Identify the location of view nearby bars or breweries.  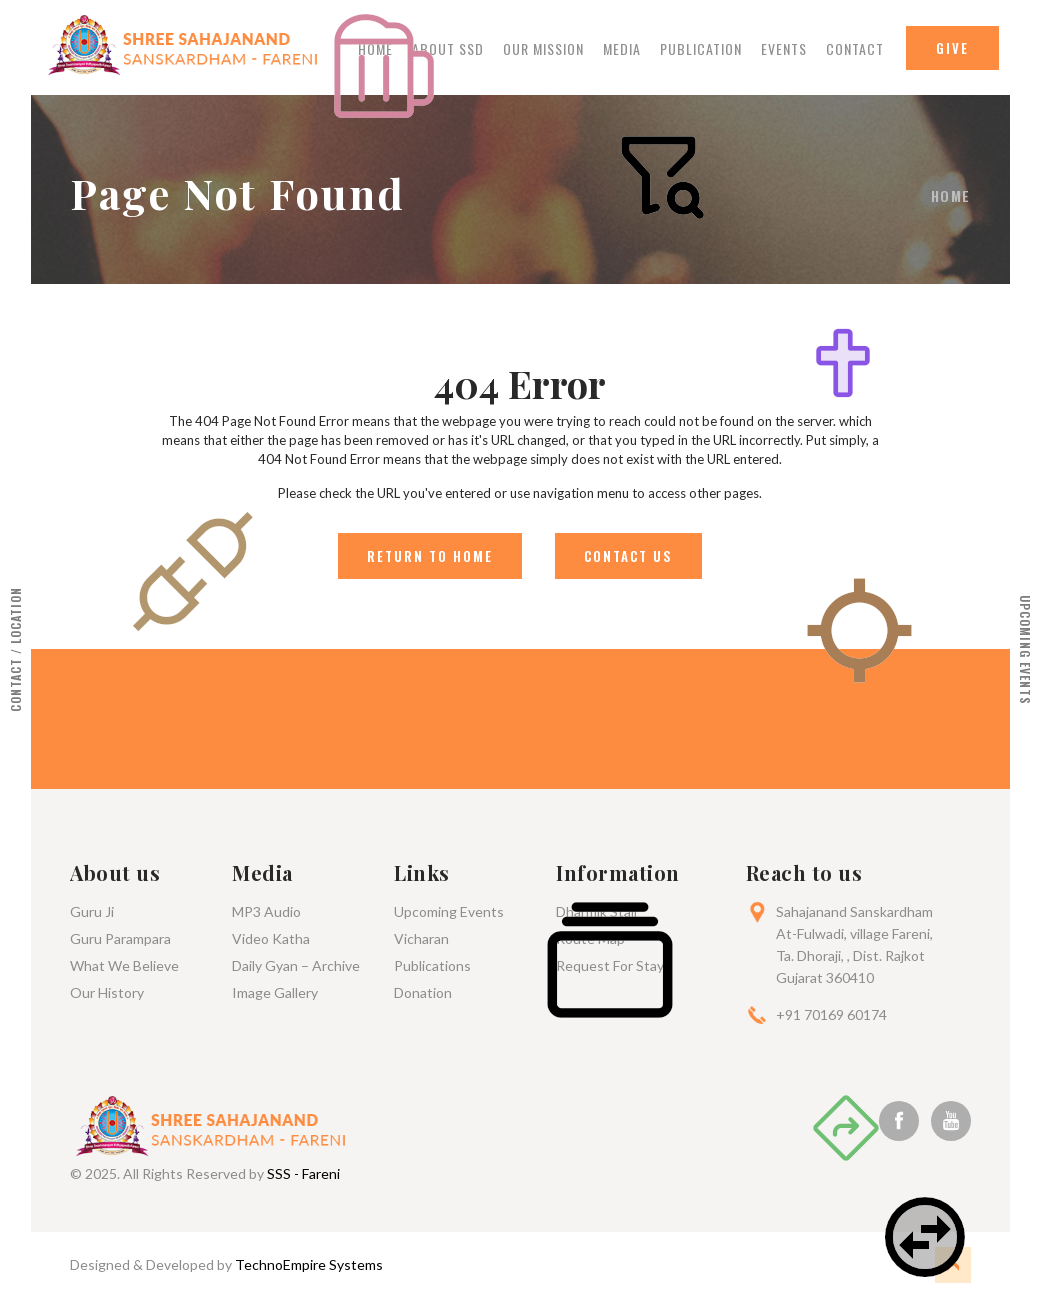
(378, 70).